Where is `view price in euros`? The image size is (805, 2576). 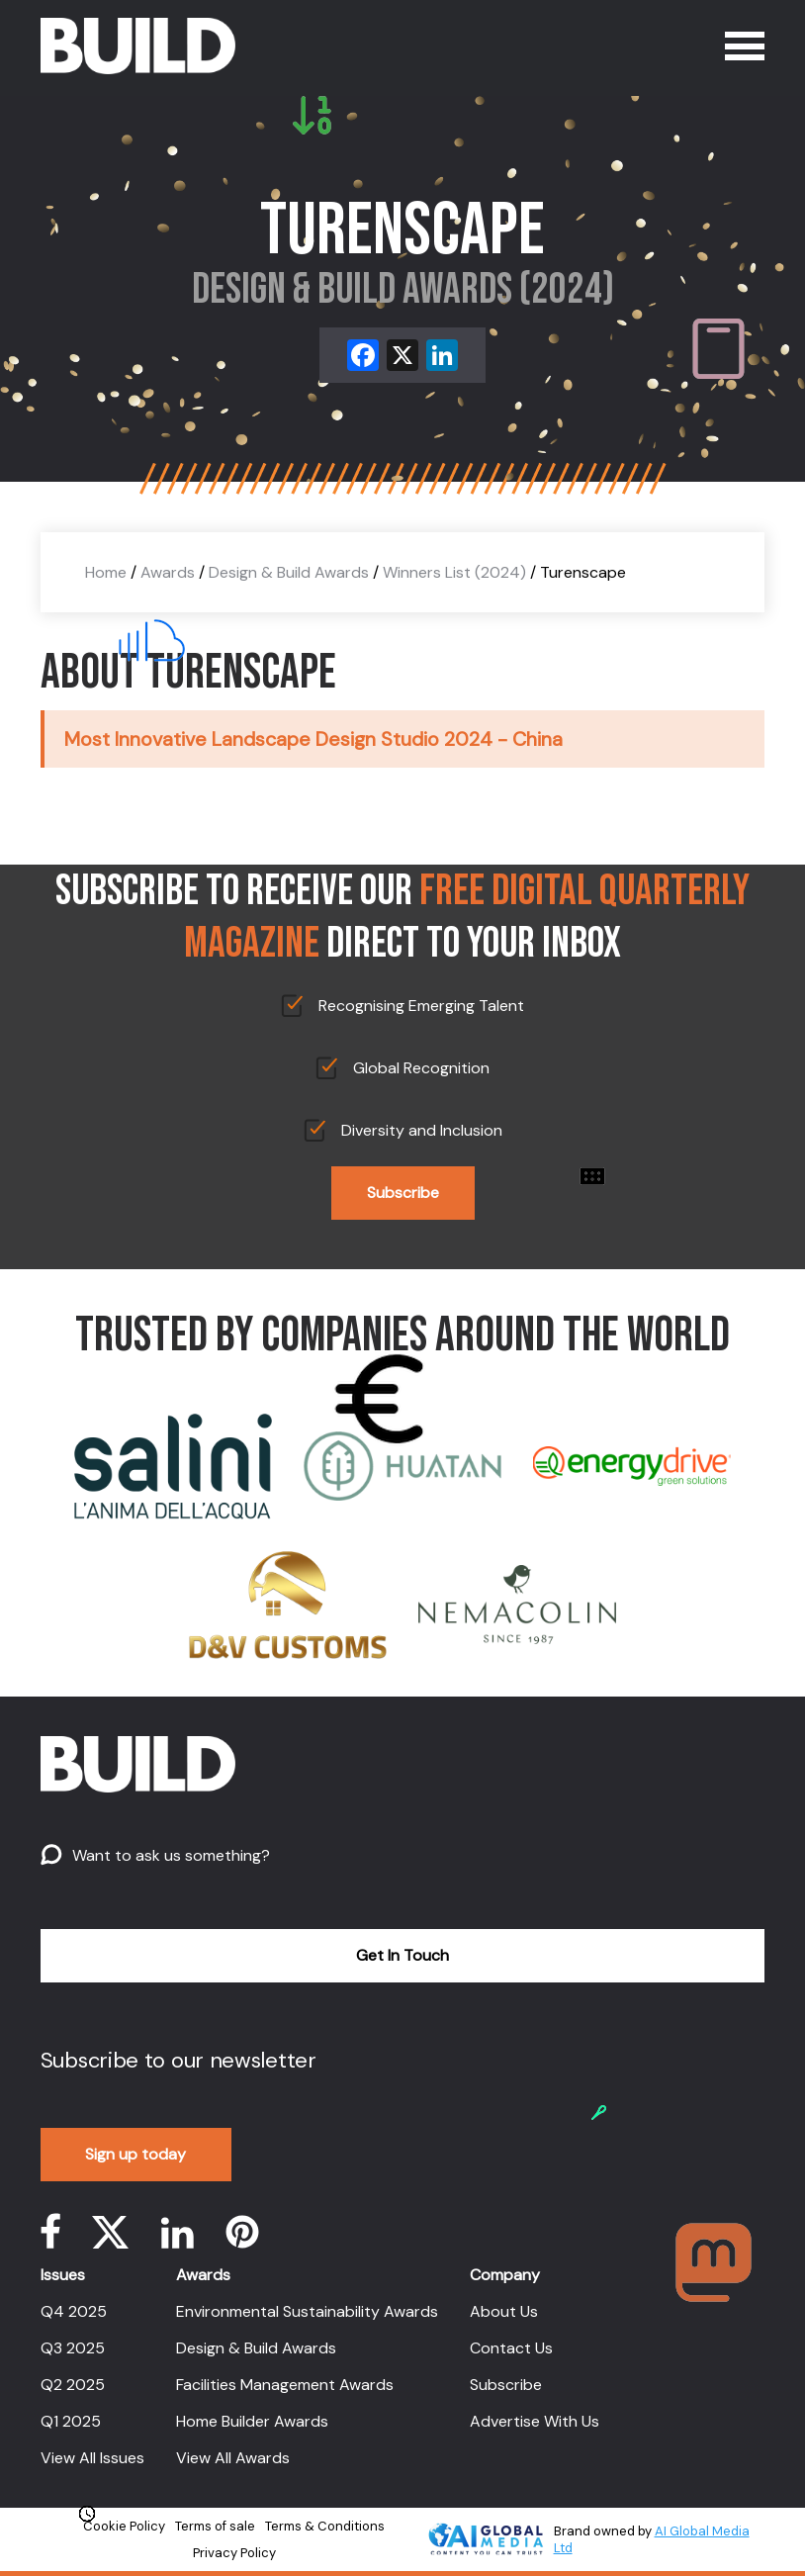
view price in euros is located at coordinates (382, 1399).